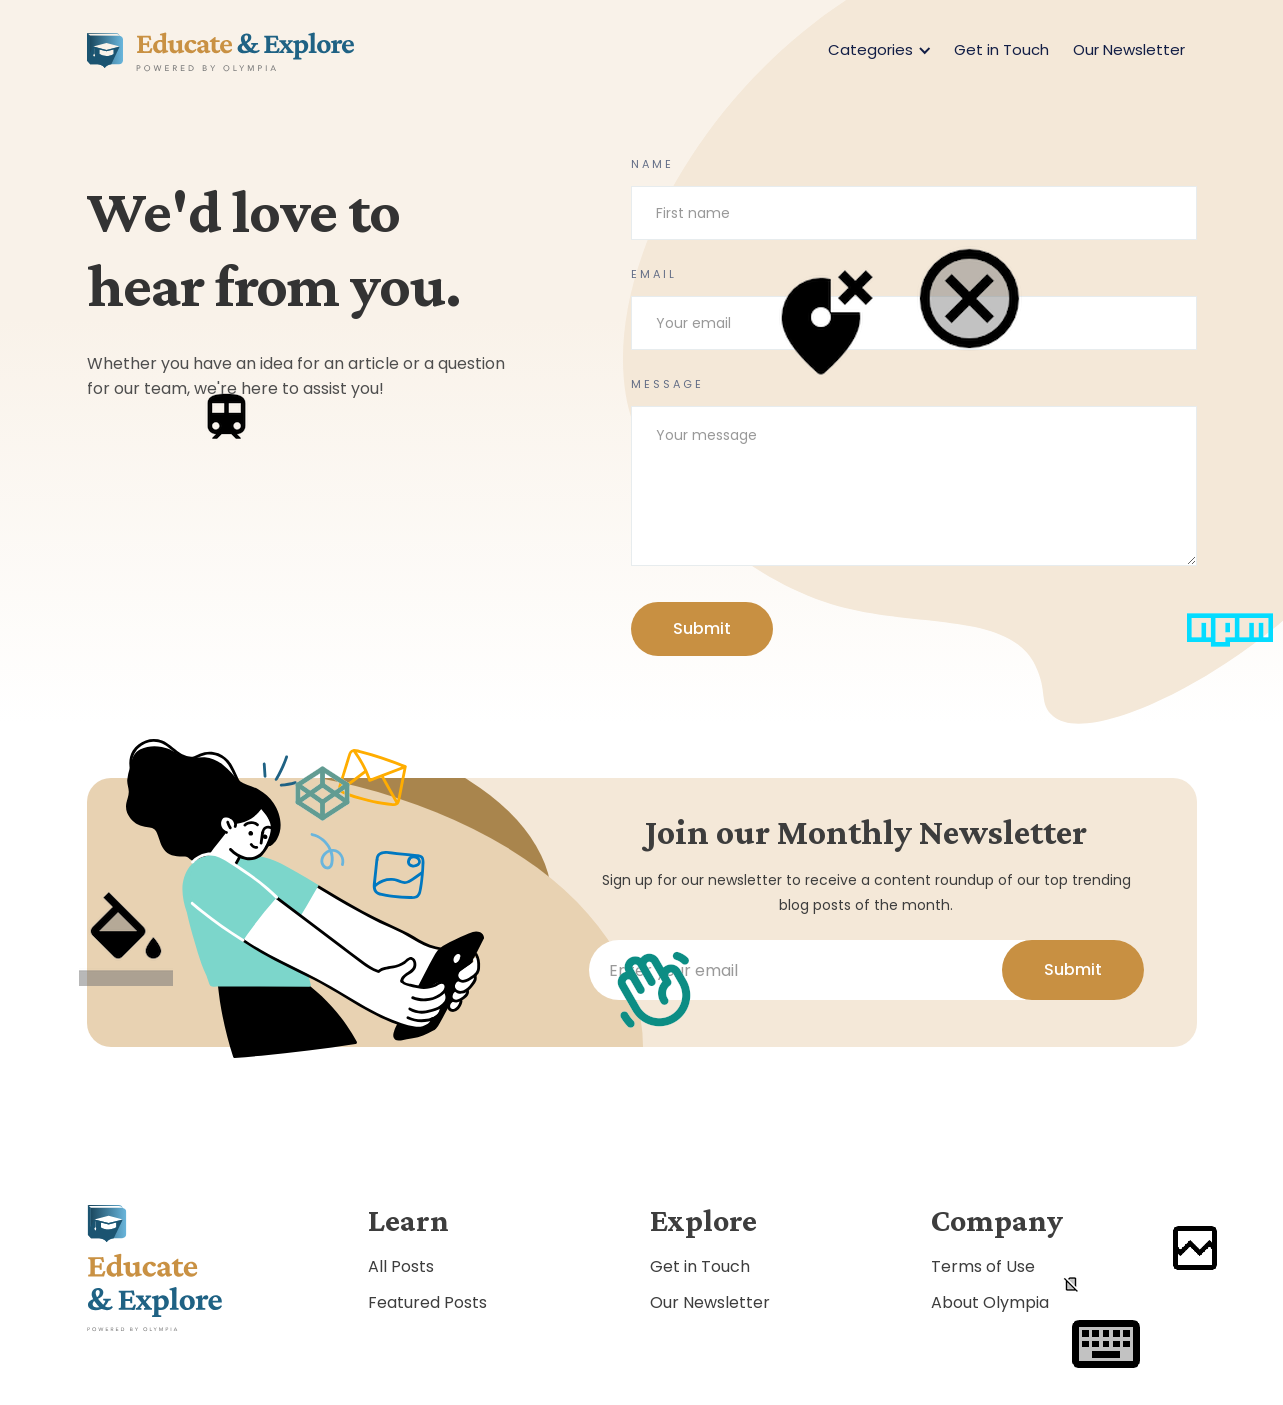 This screenshot has height=1405, width=1283. What do you see at coordinates (126, 939) in the screenshot?
I see `fill selected area with color` at bounding box center [126, 939].